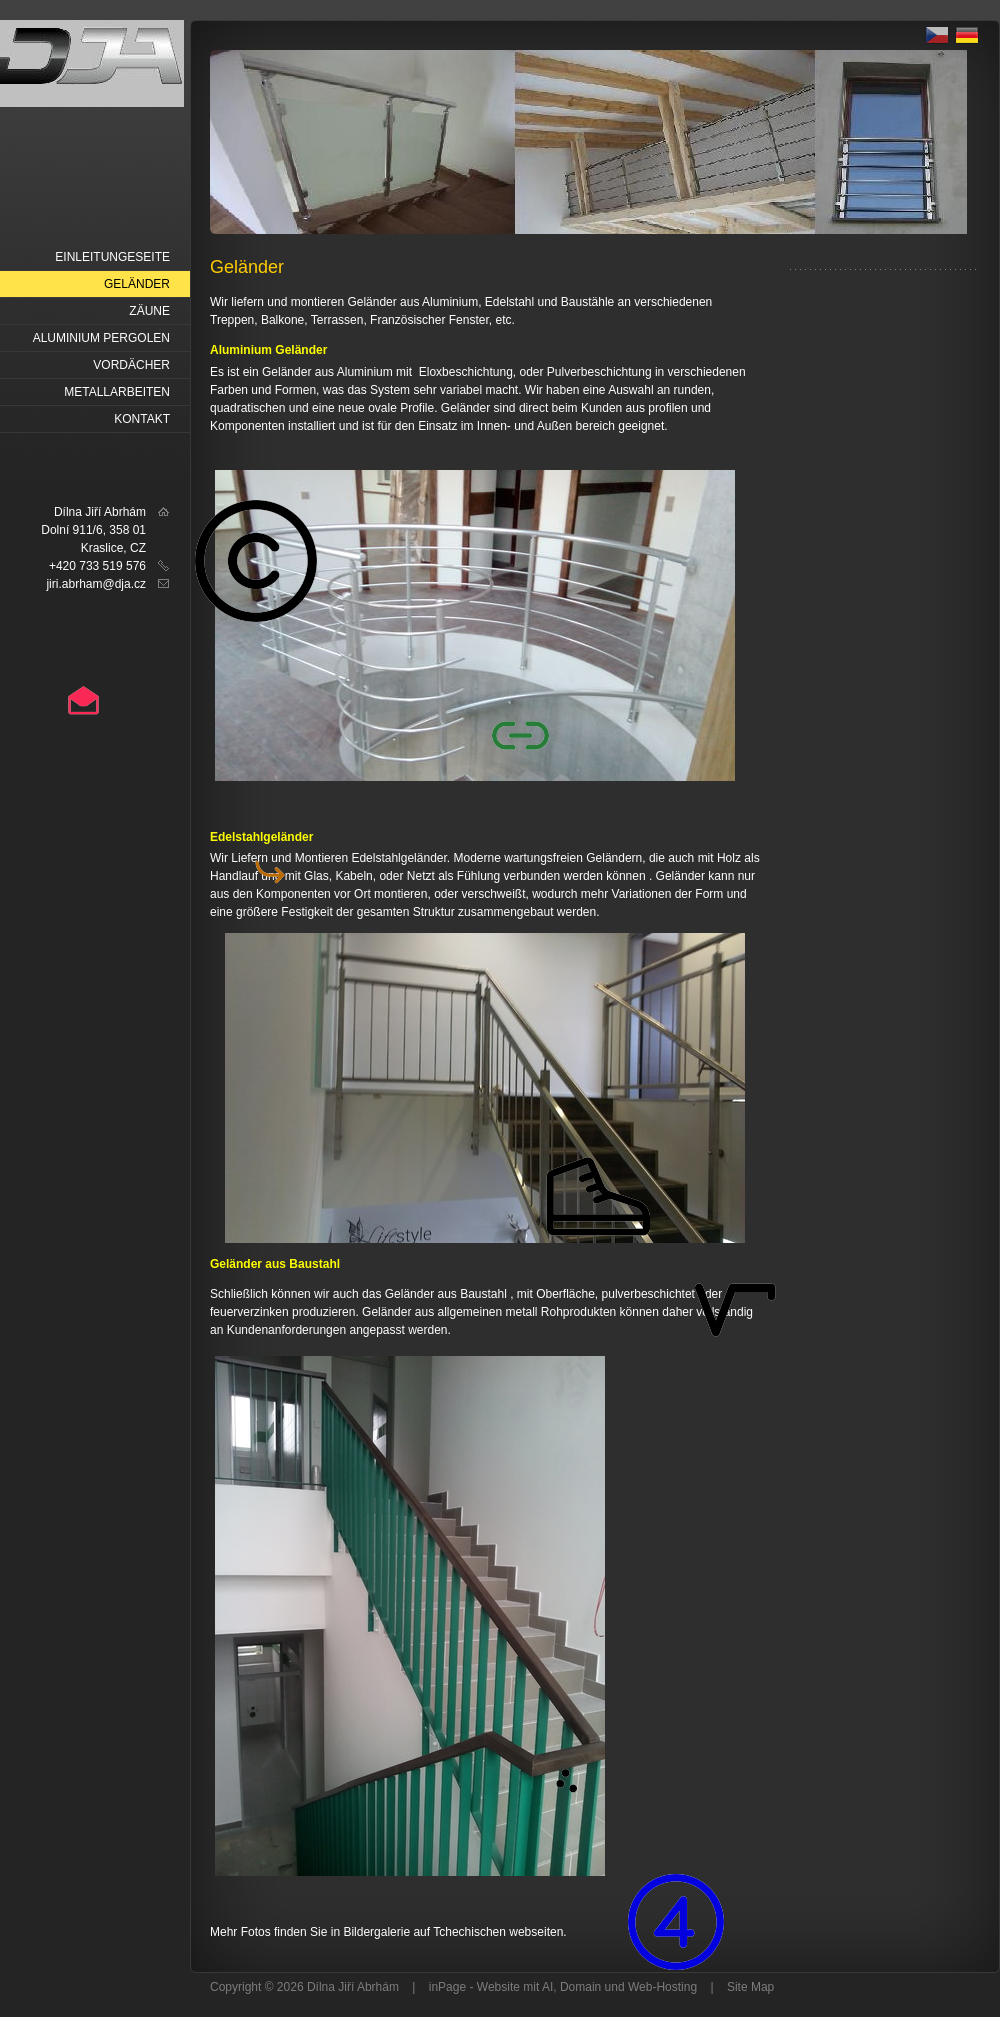 The height and width of the screenshot is (2017, 1000). What do you see at coordinates (270, 872) in the screenshot?
I see `reply to a message or comment` at bounding box center [270, 872].